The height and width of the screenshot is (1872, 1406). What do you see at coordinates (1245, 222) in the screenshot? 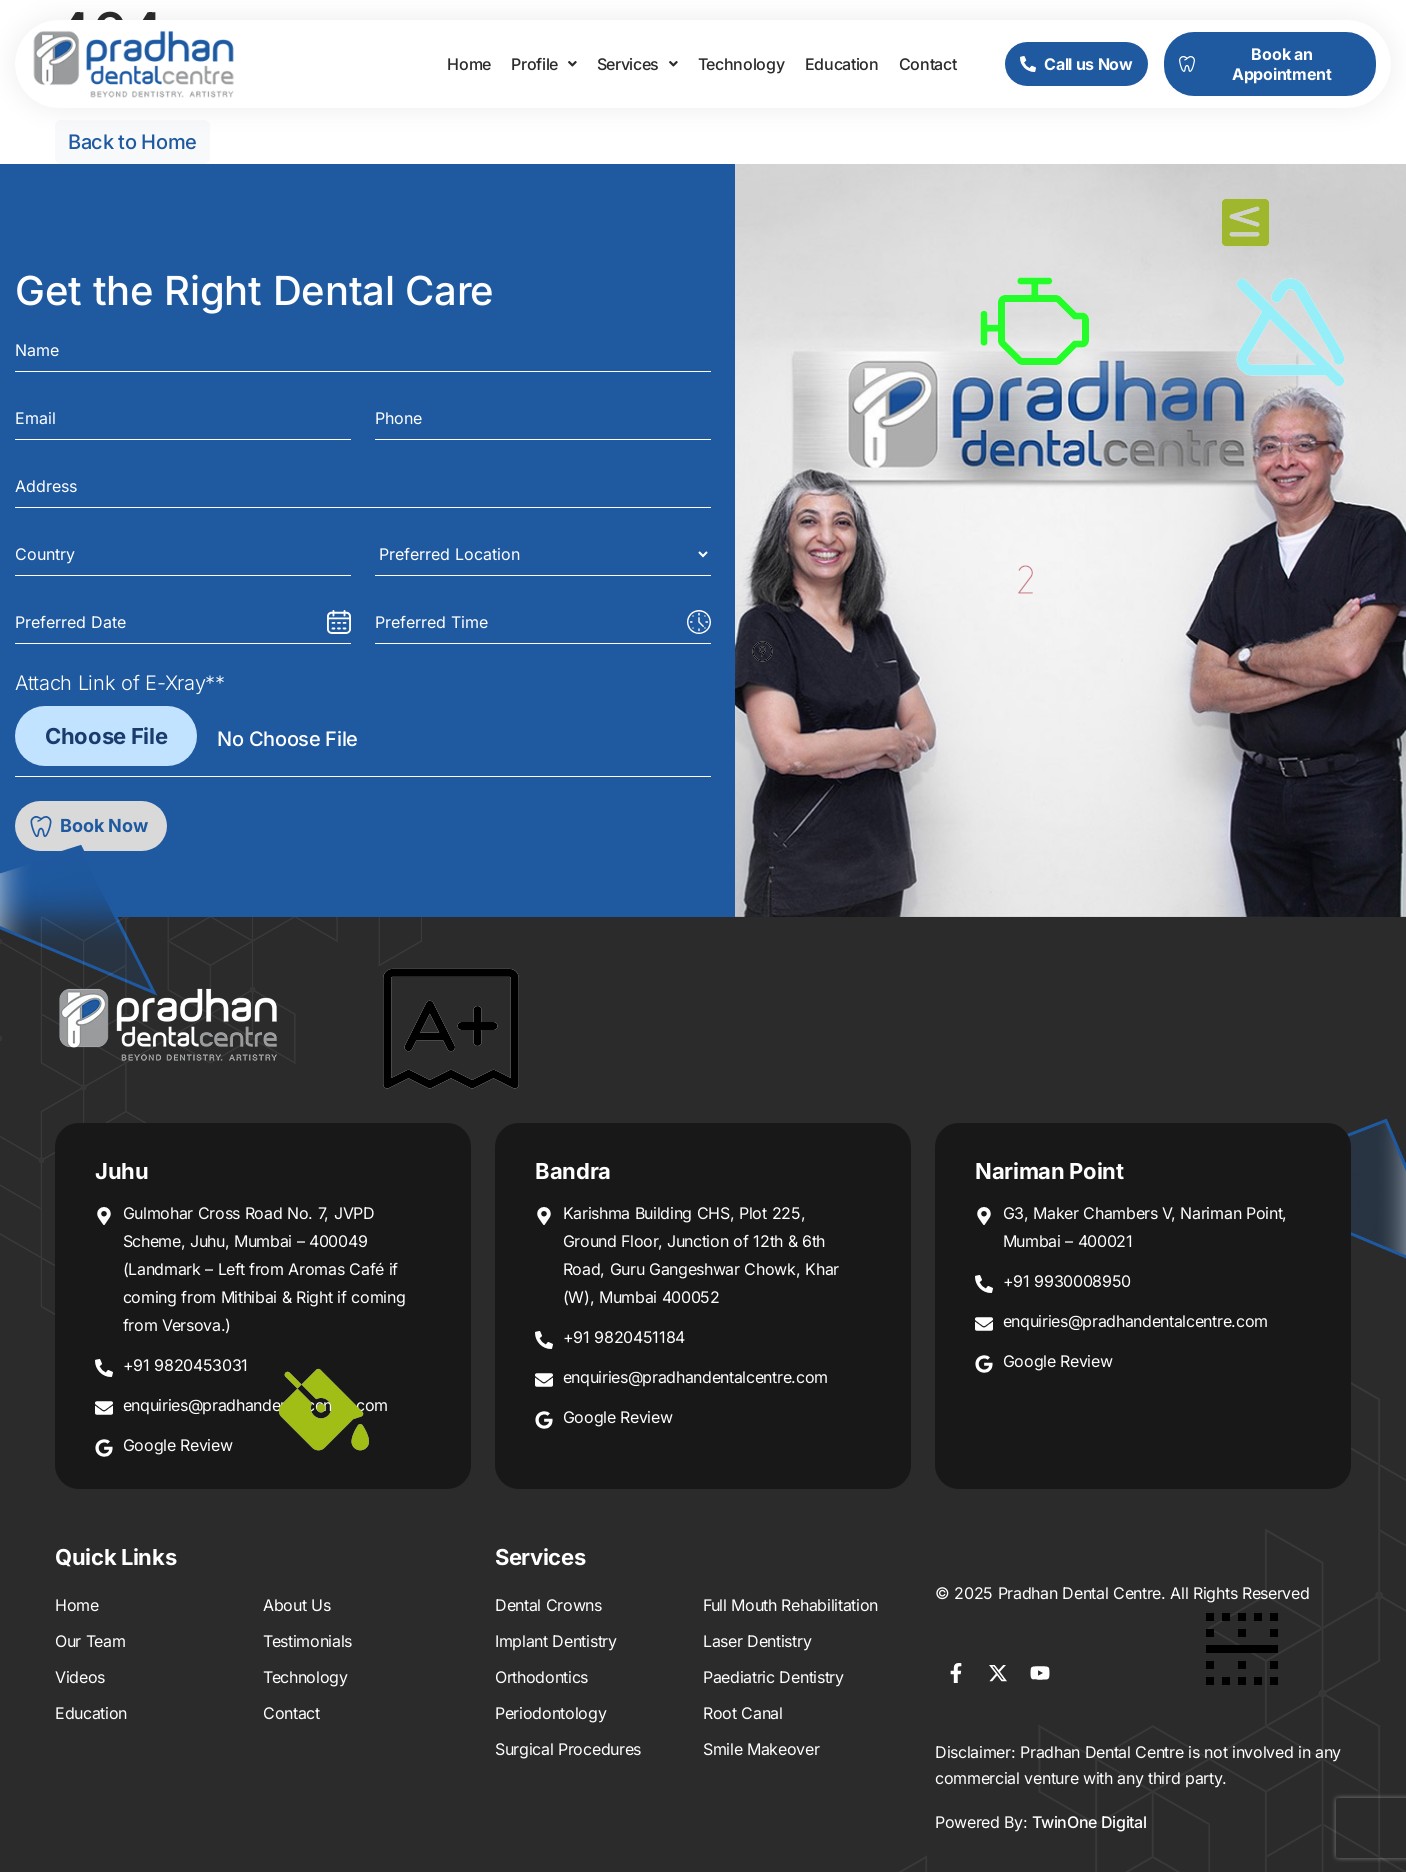
I see `less than or equal to comparison operator` at bounding box center [1245, 222].